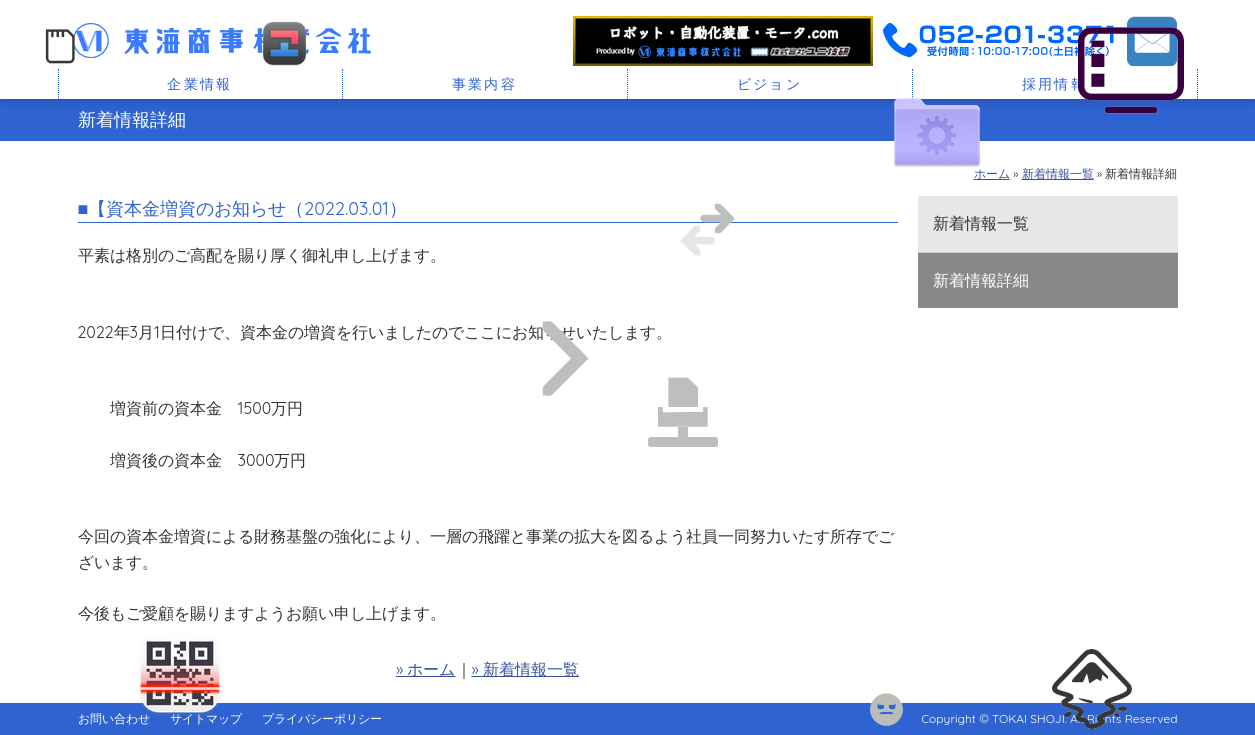  I want to click on open QR code scanner app, so click(180, 673).